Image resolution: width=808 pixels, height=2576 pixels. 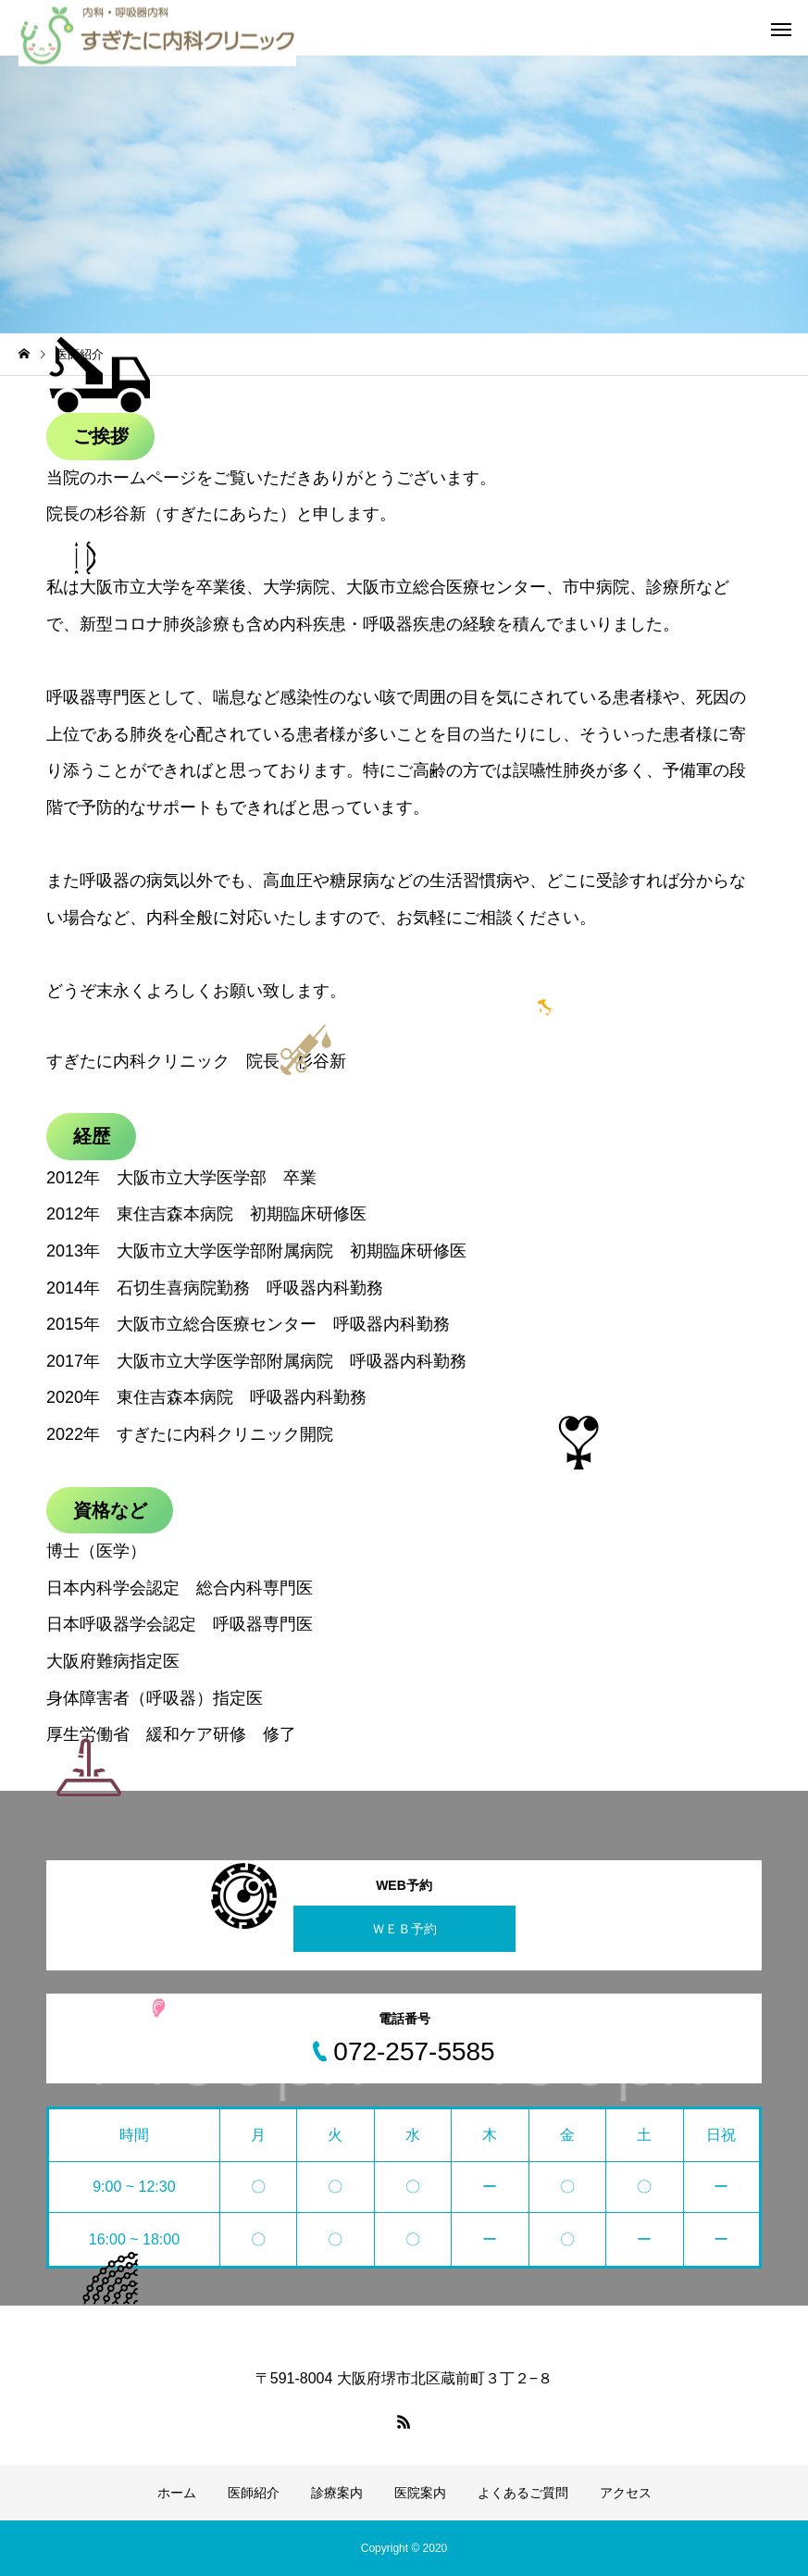 What do you see at coordinates (243, 1895) in the screenshot?
I see `access eye maze puzzle or minigame` at bounding box center [243, 1895].